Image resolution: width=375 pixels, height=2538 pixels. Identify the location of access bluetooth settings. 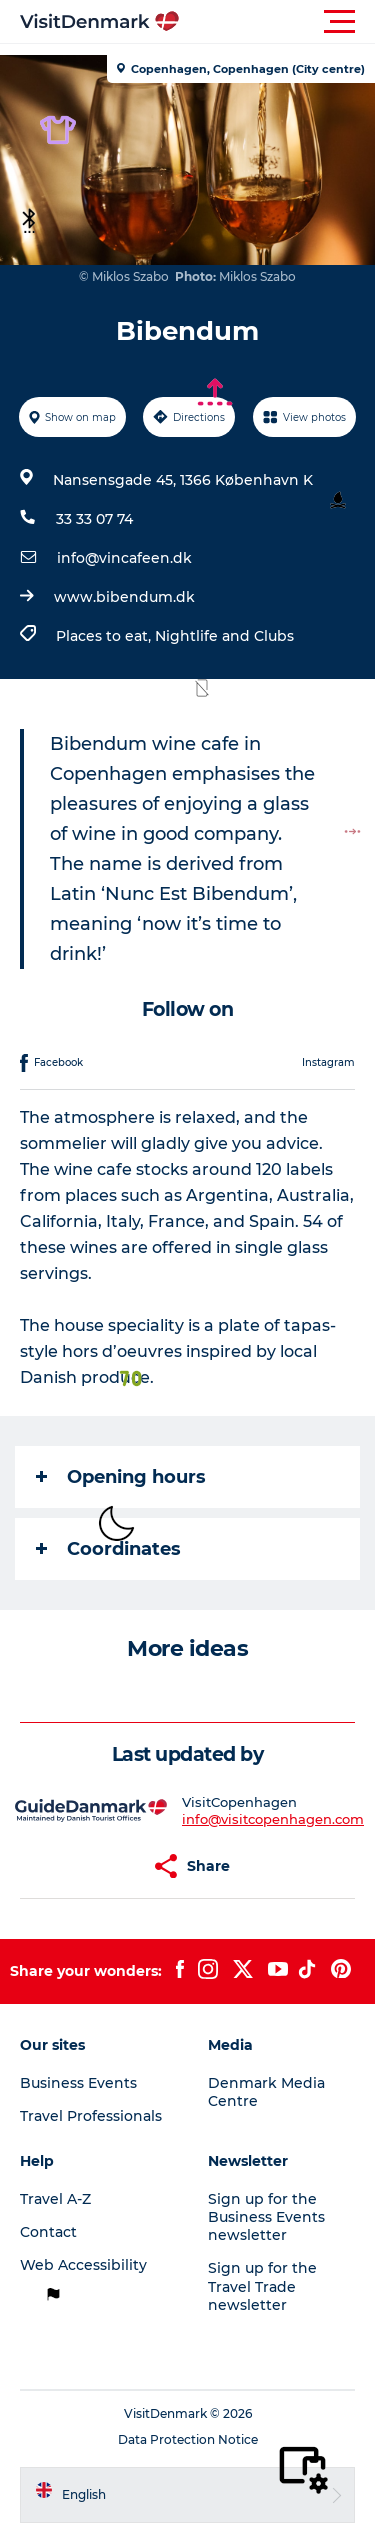
(29, 220).